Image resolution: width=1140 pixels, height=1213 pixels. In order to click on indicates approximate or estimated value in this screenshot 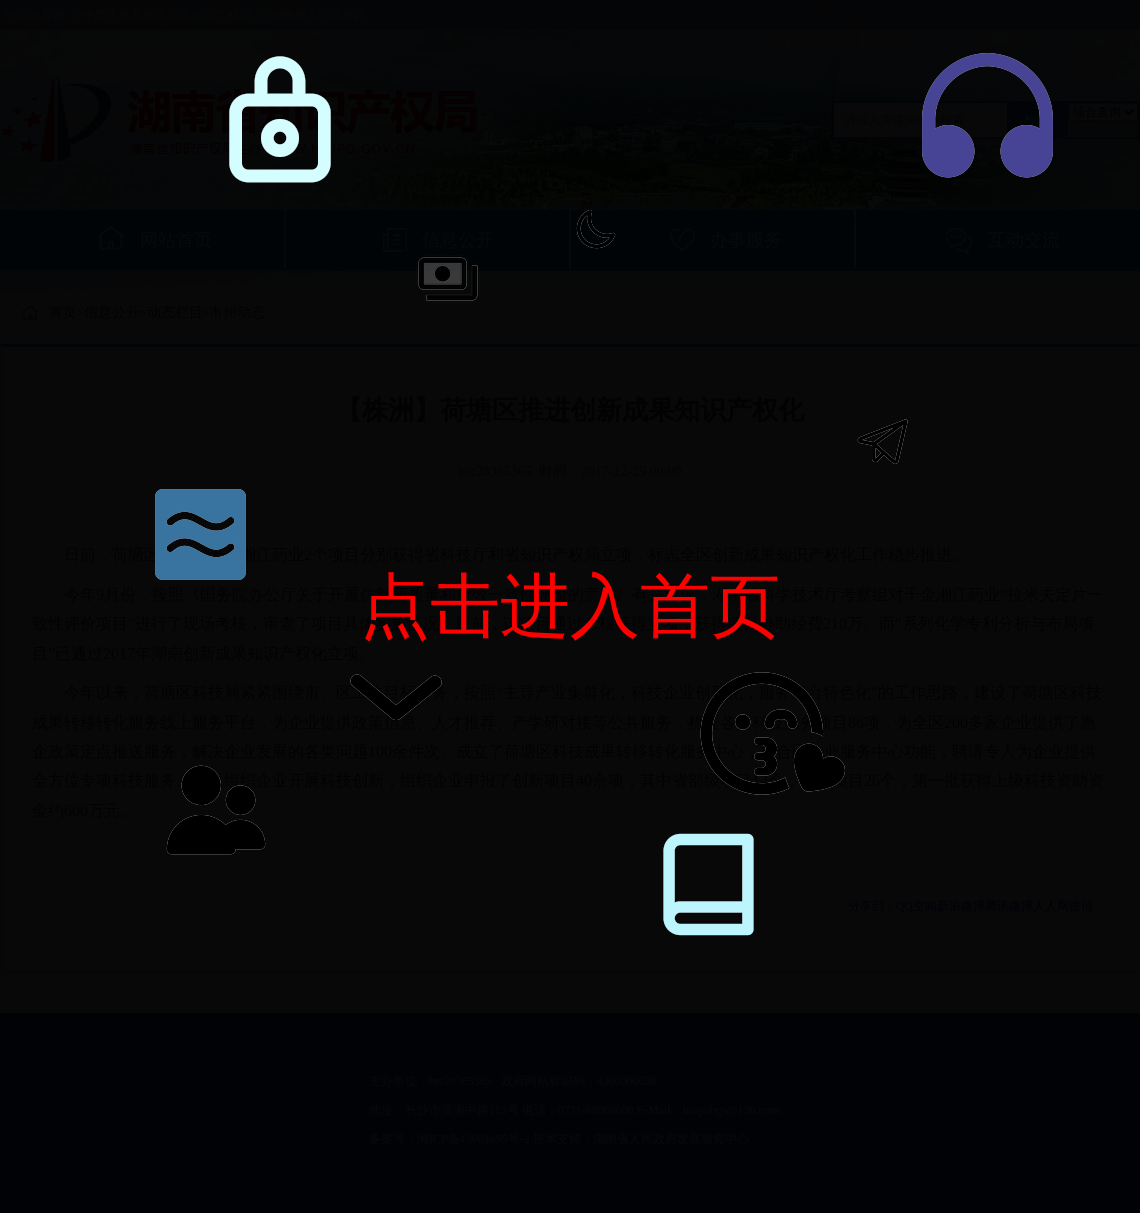, I will do `click(200, 534)`.